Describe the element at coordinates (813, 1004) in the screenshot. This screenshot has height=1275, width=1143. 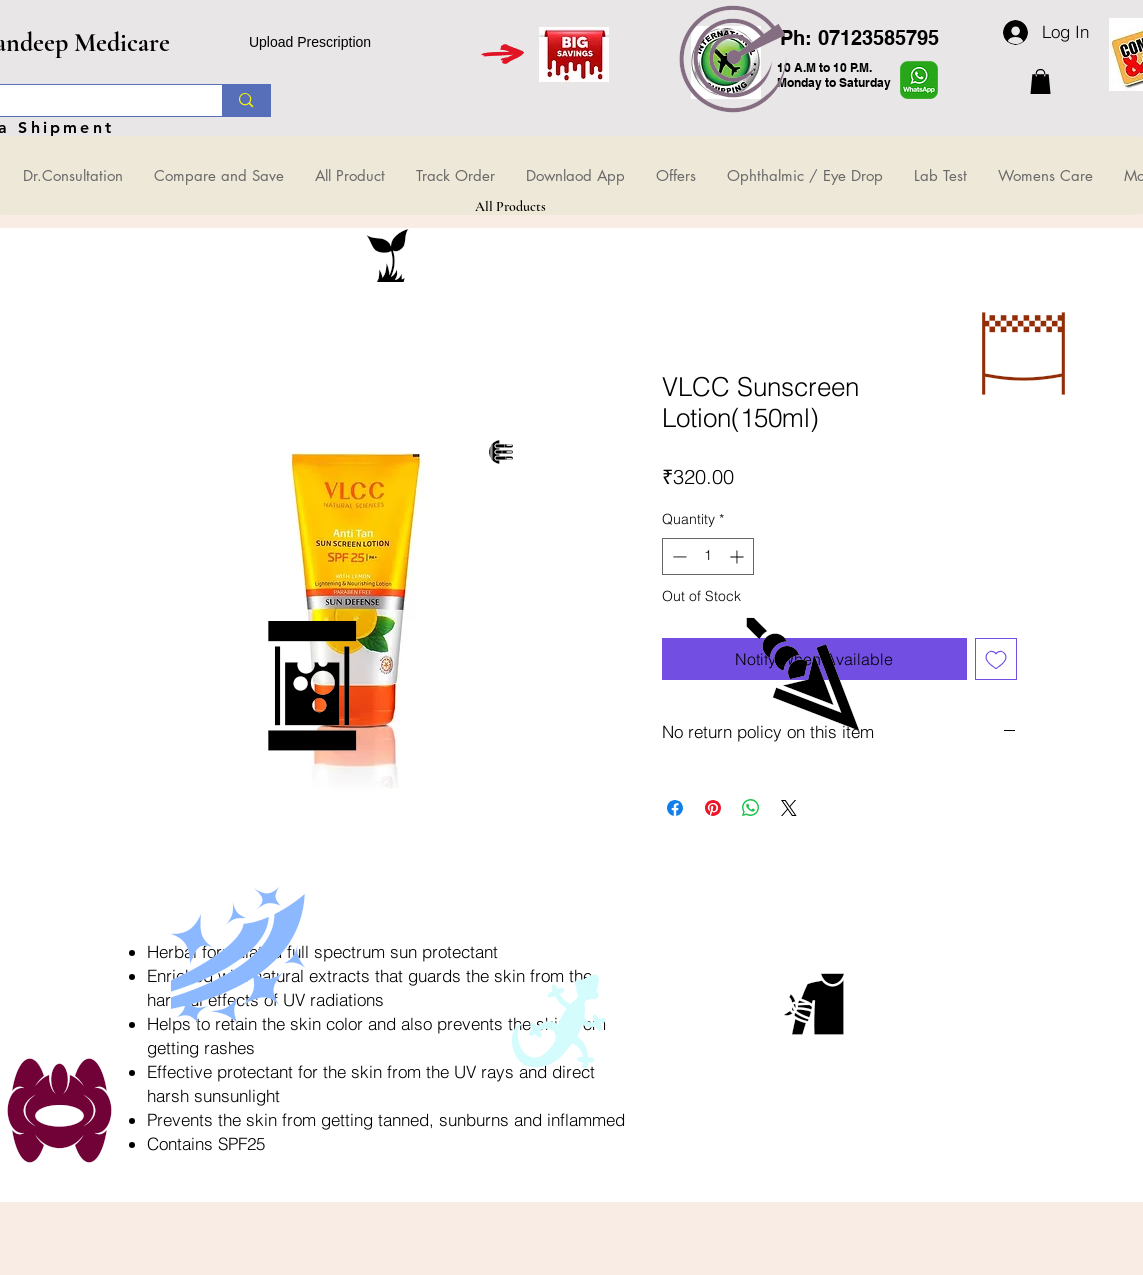
I see `report an injury or health issue` at that location.